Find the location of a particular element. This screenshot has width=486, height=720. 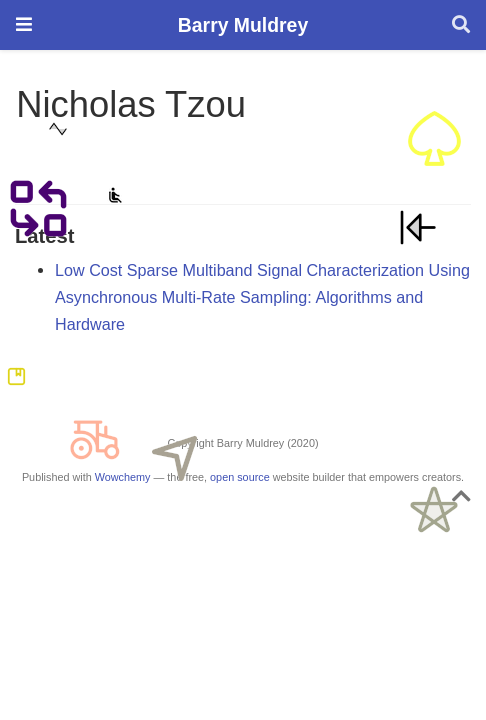

view photo album is located at coordinates (16, 376).